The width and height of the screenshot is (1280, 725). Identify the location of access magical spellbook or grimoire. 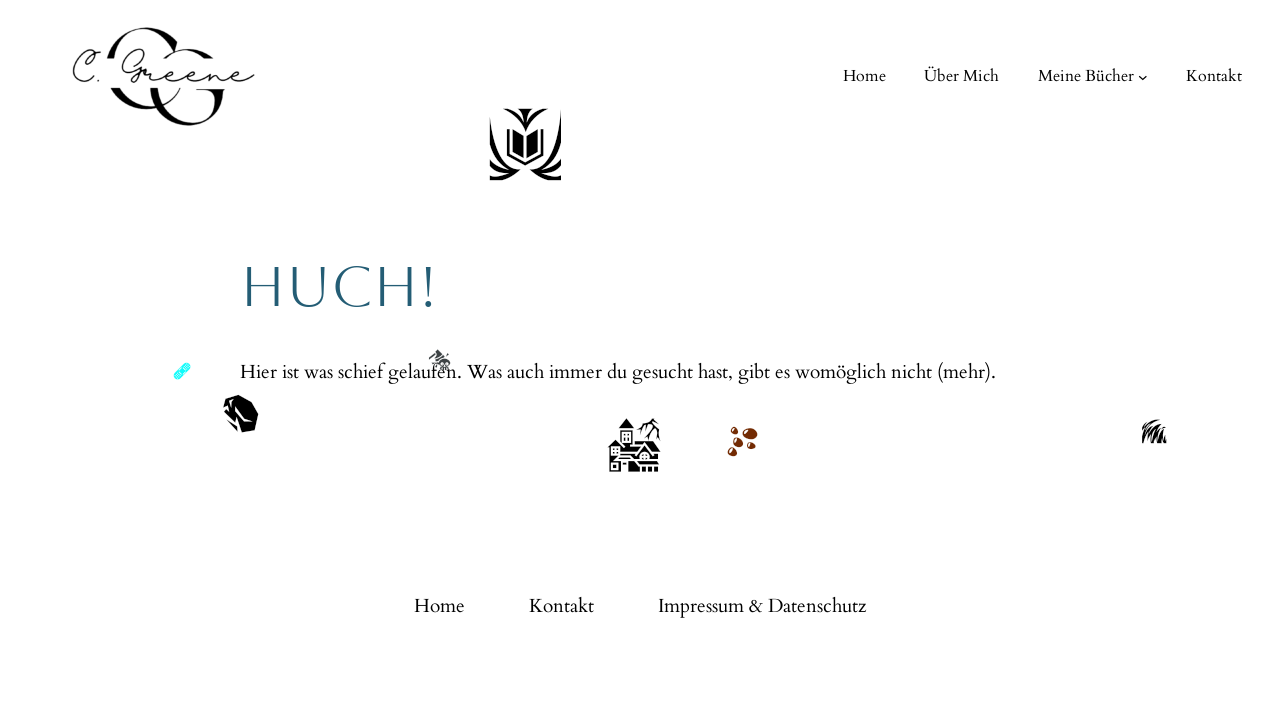
(525, 144).